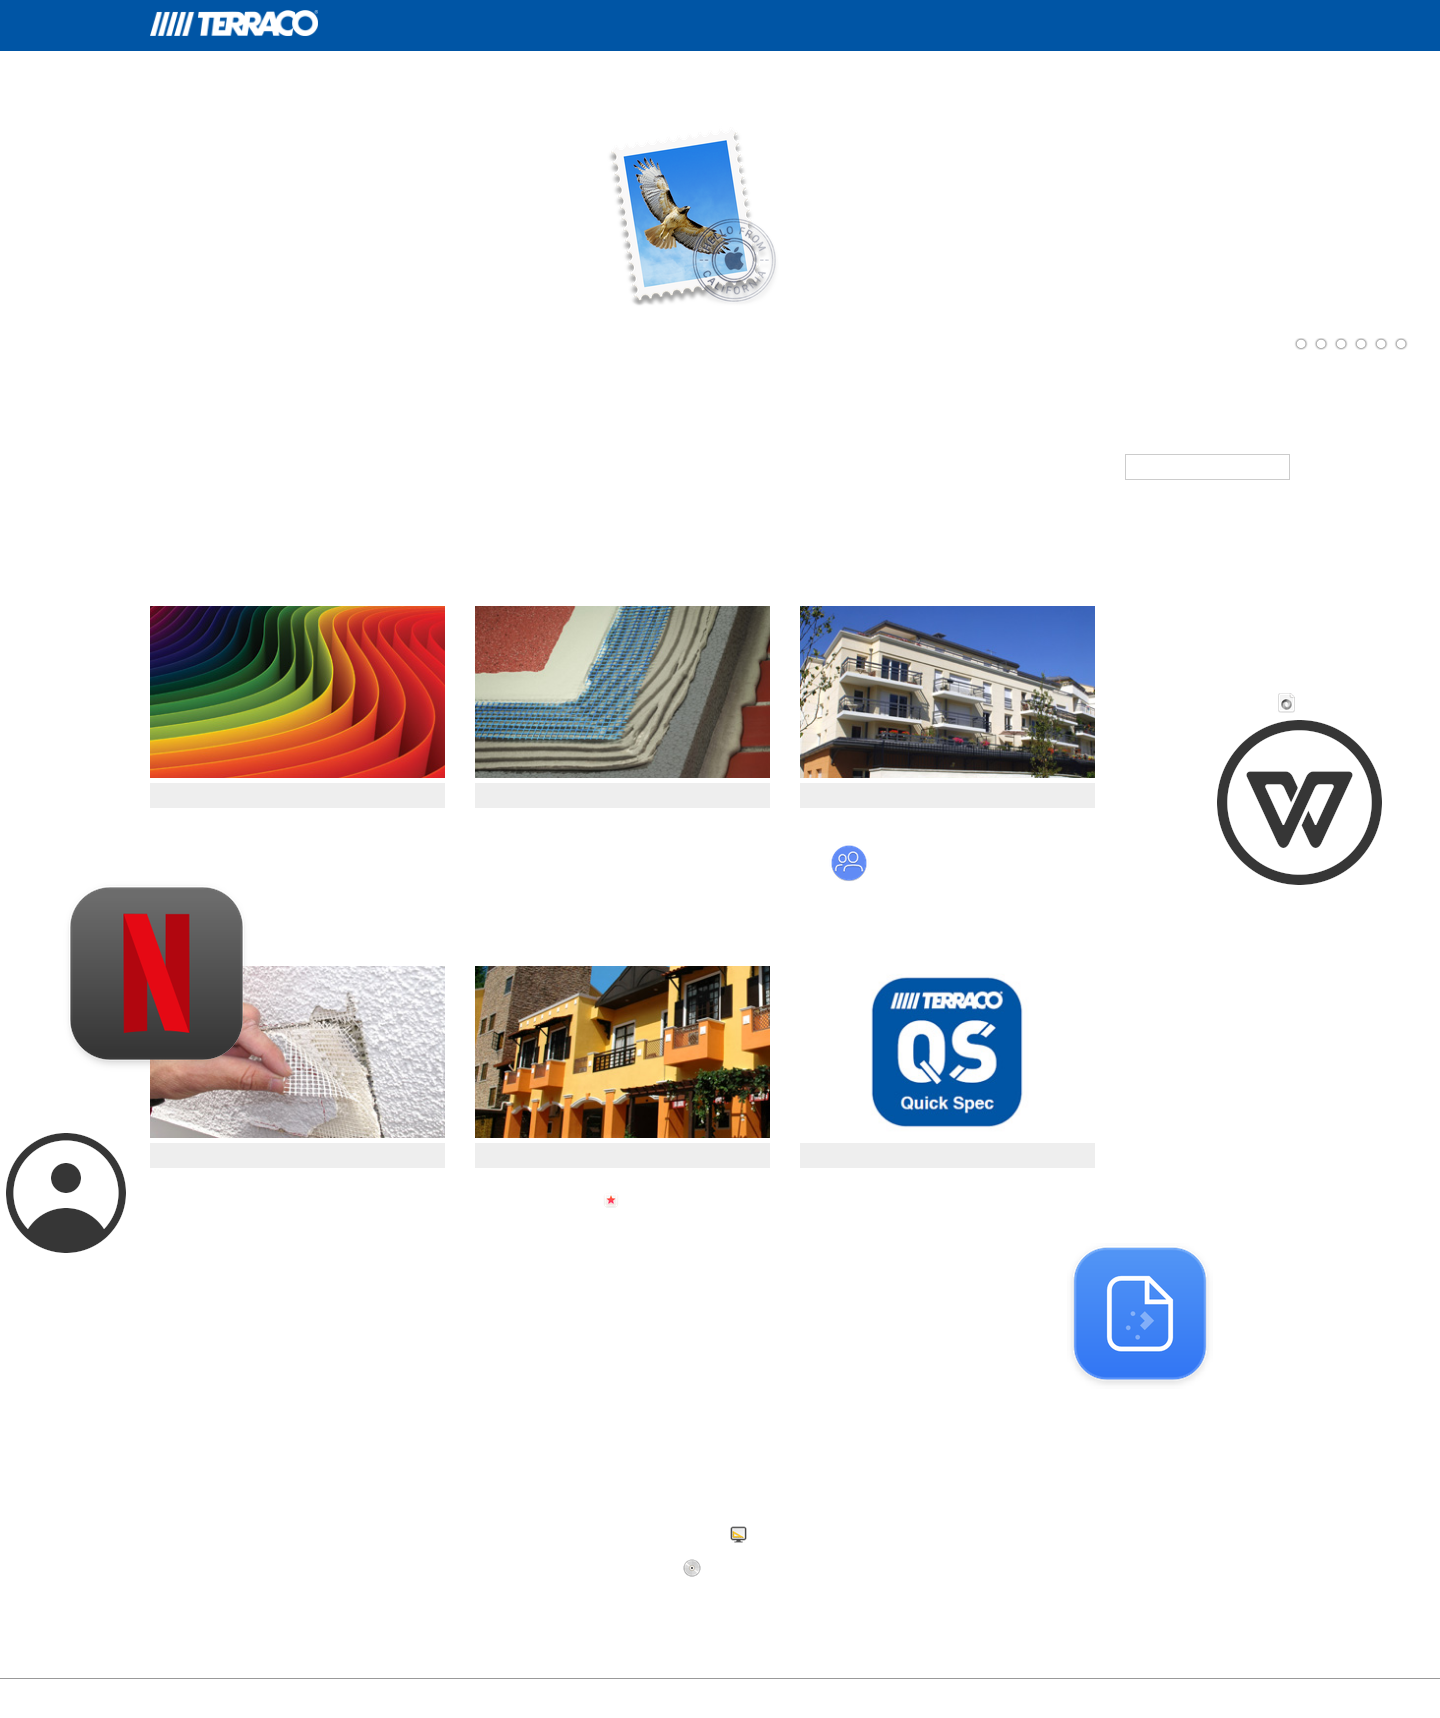  What do you see at coordinates (1286, 702) in the screenshot?
I see `indicates a JSON file type` at bounding box center [1286, 702].